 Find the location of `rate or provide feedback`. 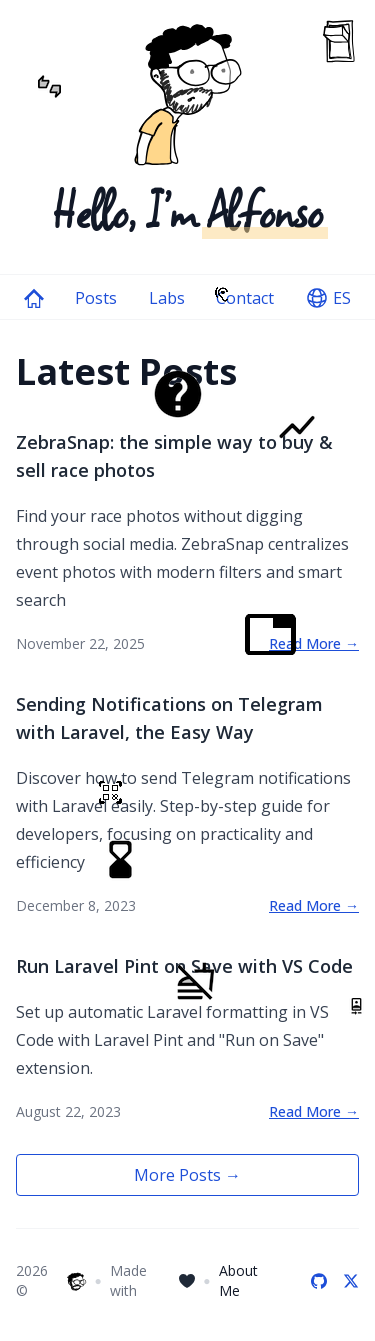

rate or provide feedback is located at coordinates (49, 86).